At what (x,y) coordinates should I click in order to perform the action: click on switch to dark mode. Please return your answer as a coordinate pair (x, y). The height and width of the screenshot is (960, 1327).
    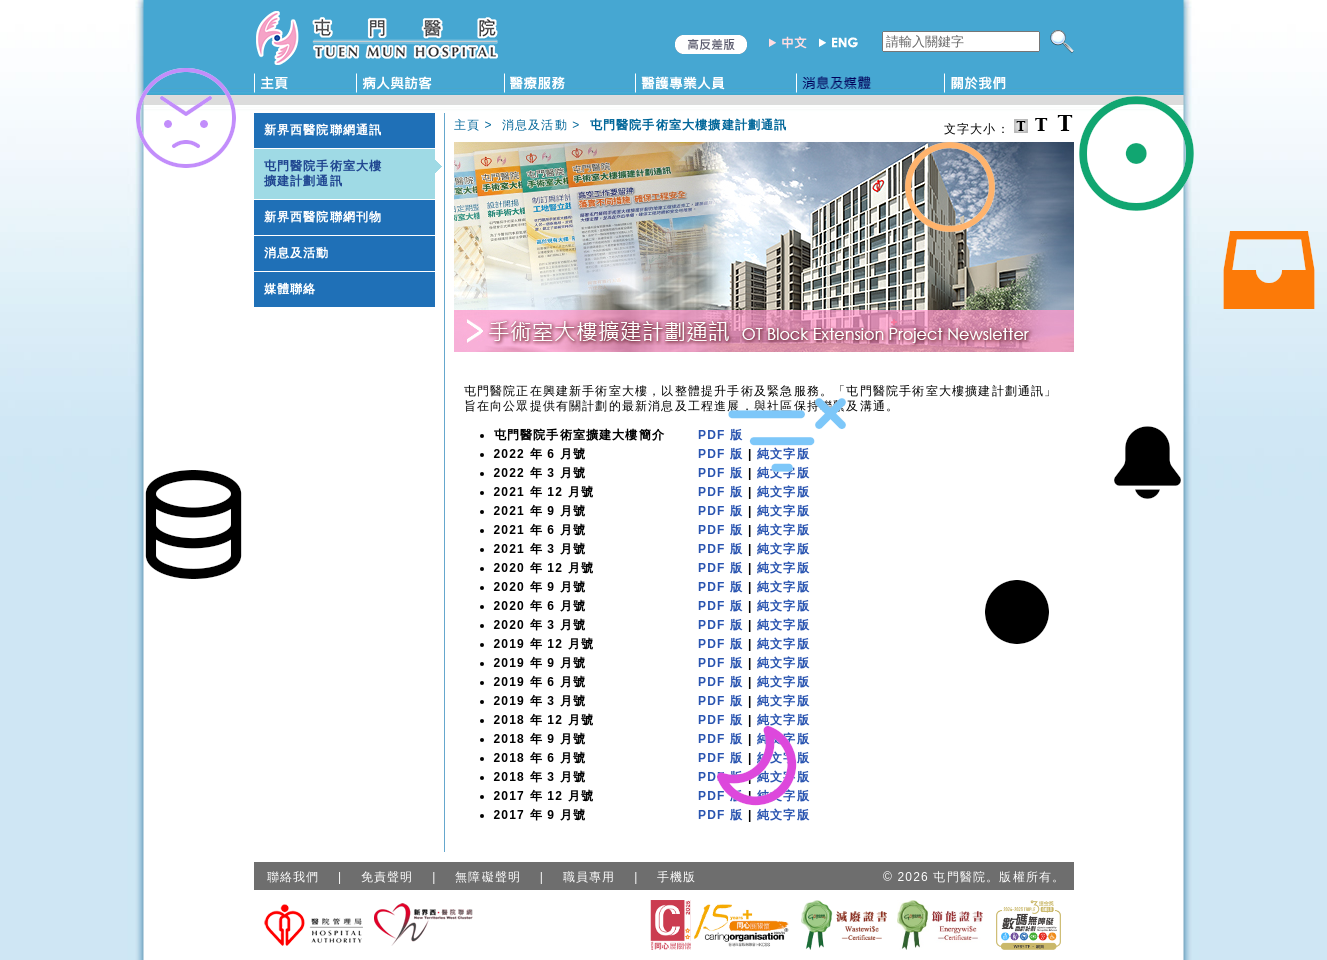
    Looking at the image, I should click on (755, 764).